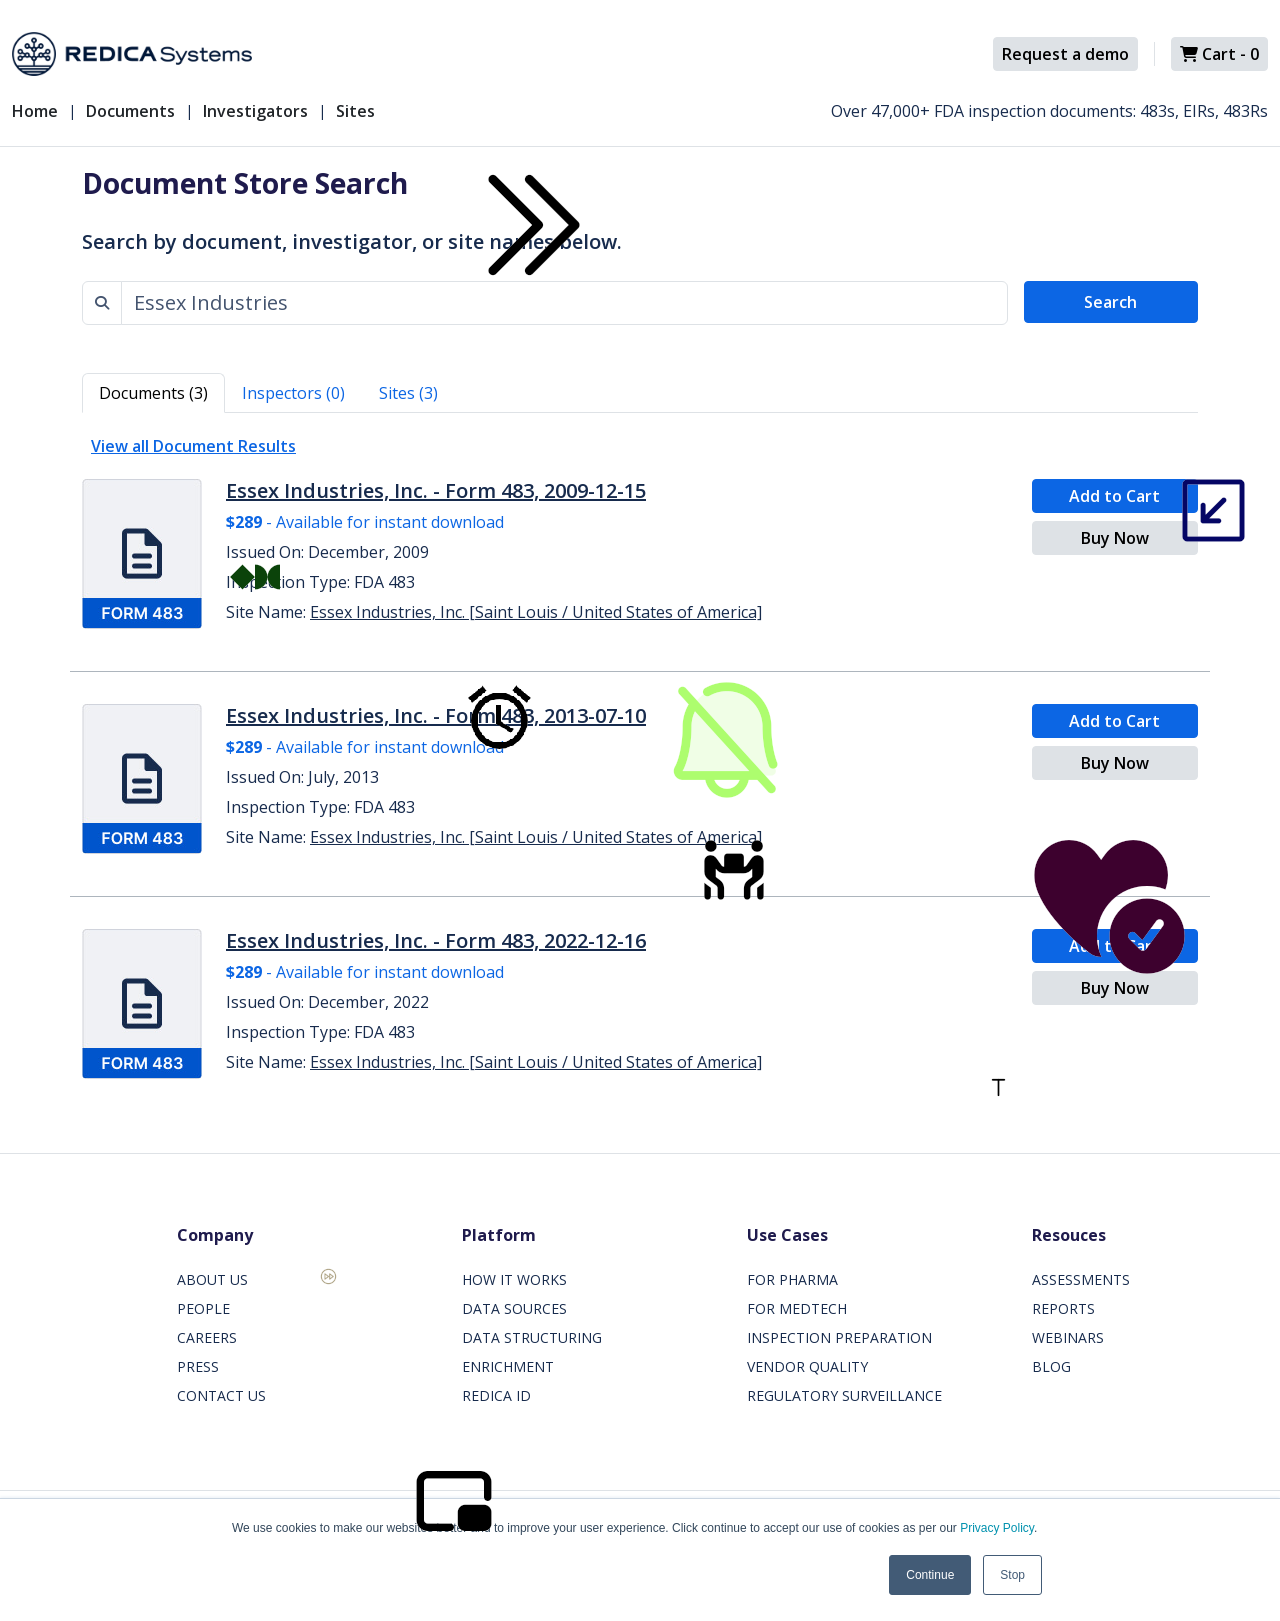  Describe the element at coordinates (454, 1501) in the screenshot. I see `enable picture-in-picture mode` at that location.